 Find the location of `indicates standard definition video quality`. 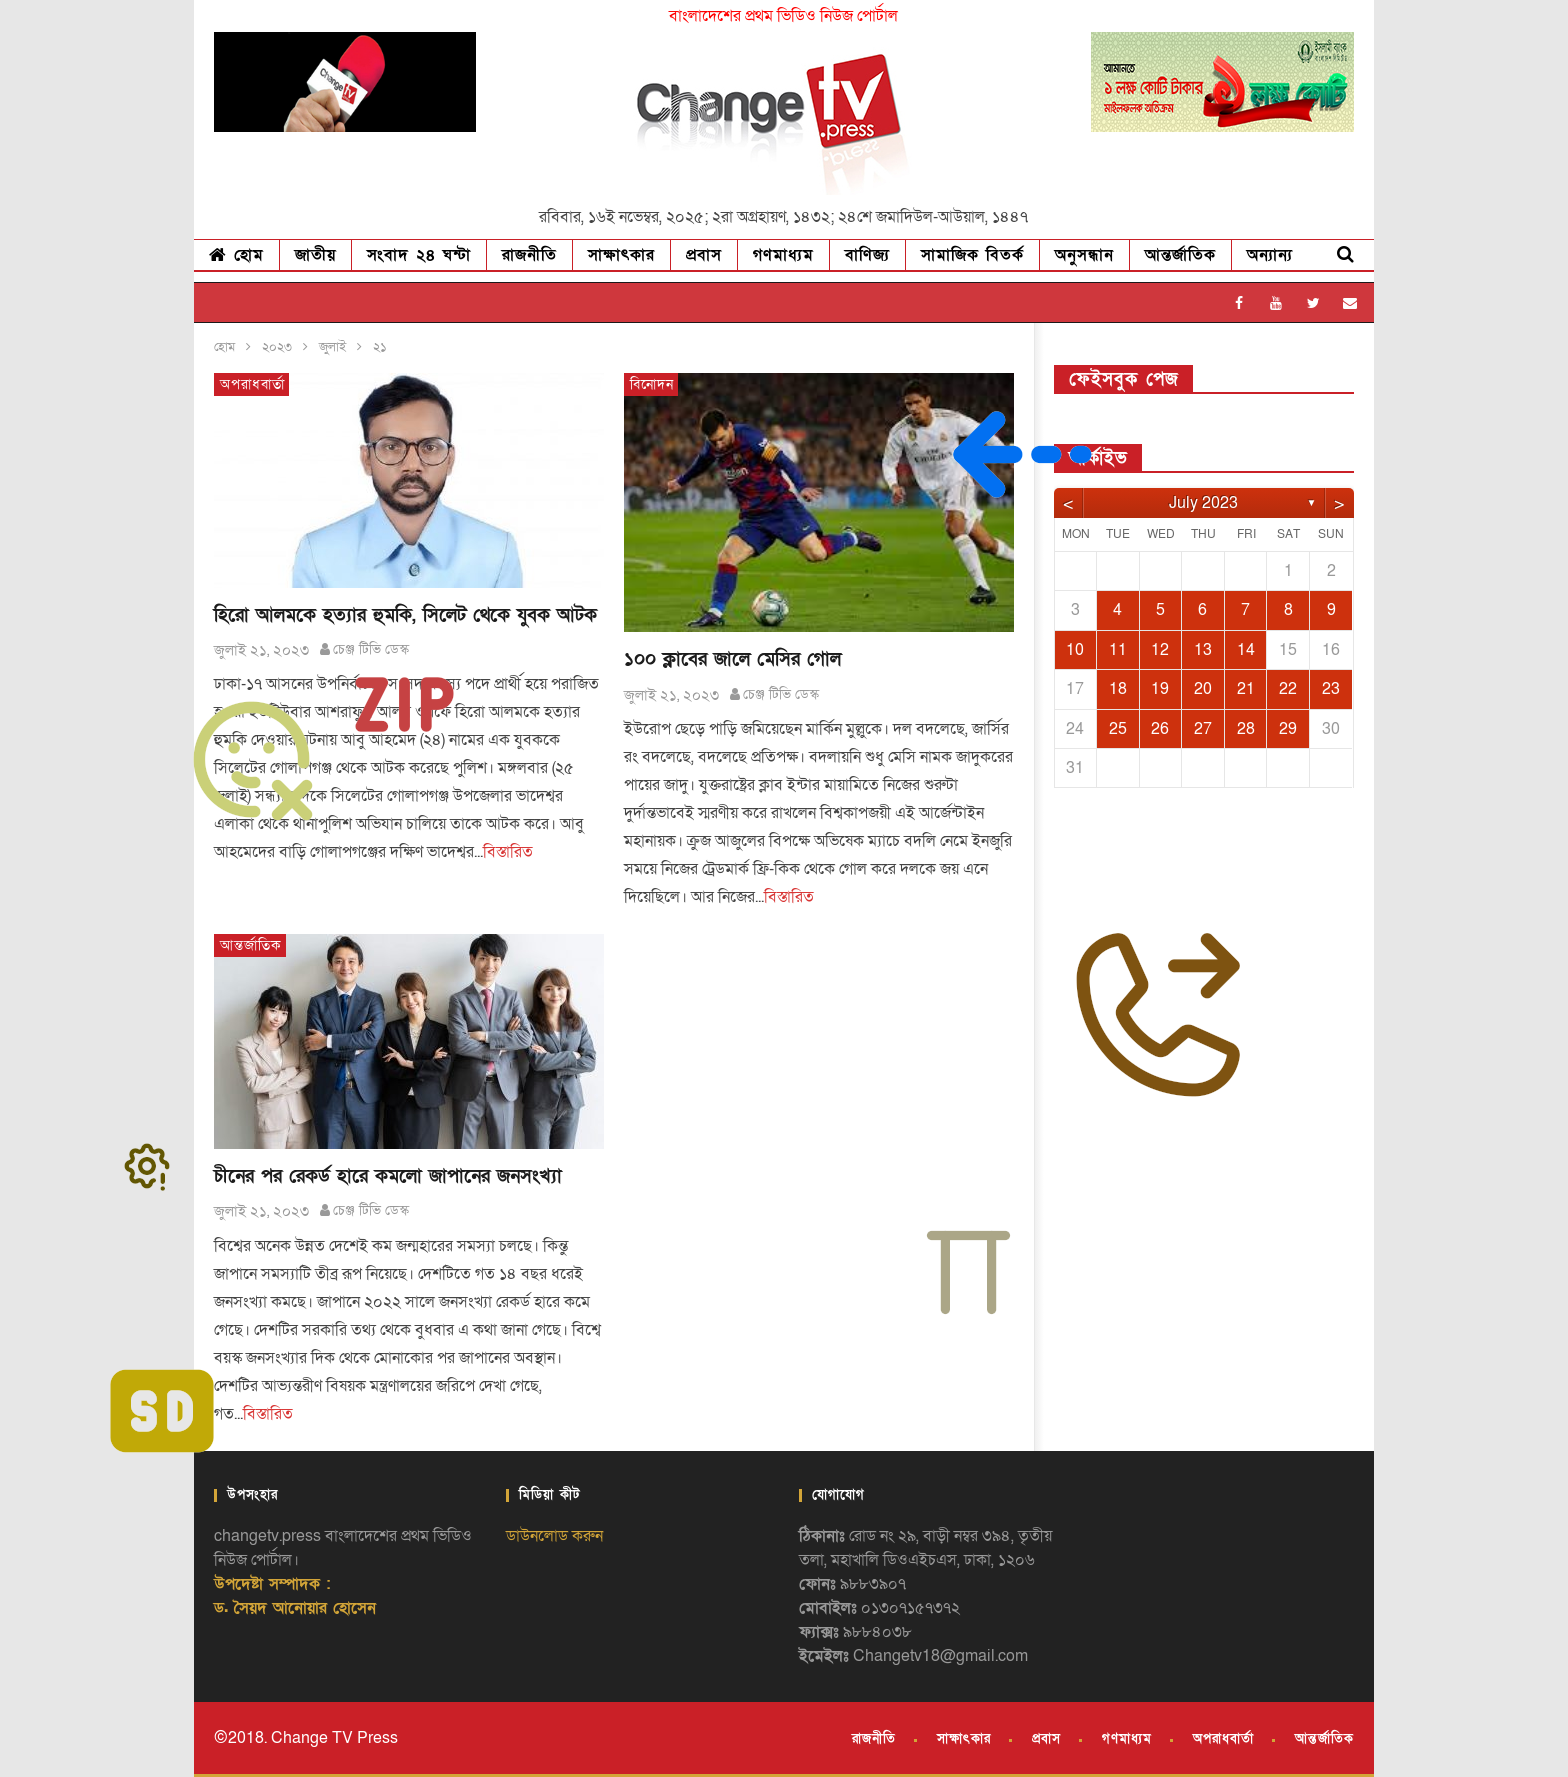

indicates standard definition video quality is located at coordinates (162, 1411).